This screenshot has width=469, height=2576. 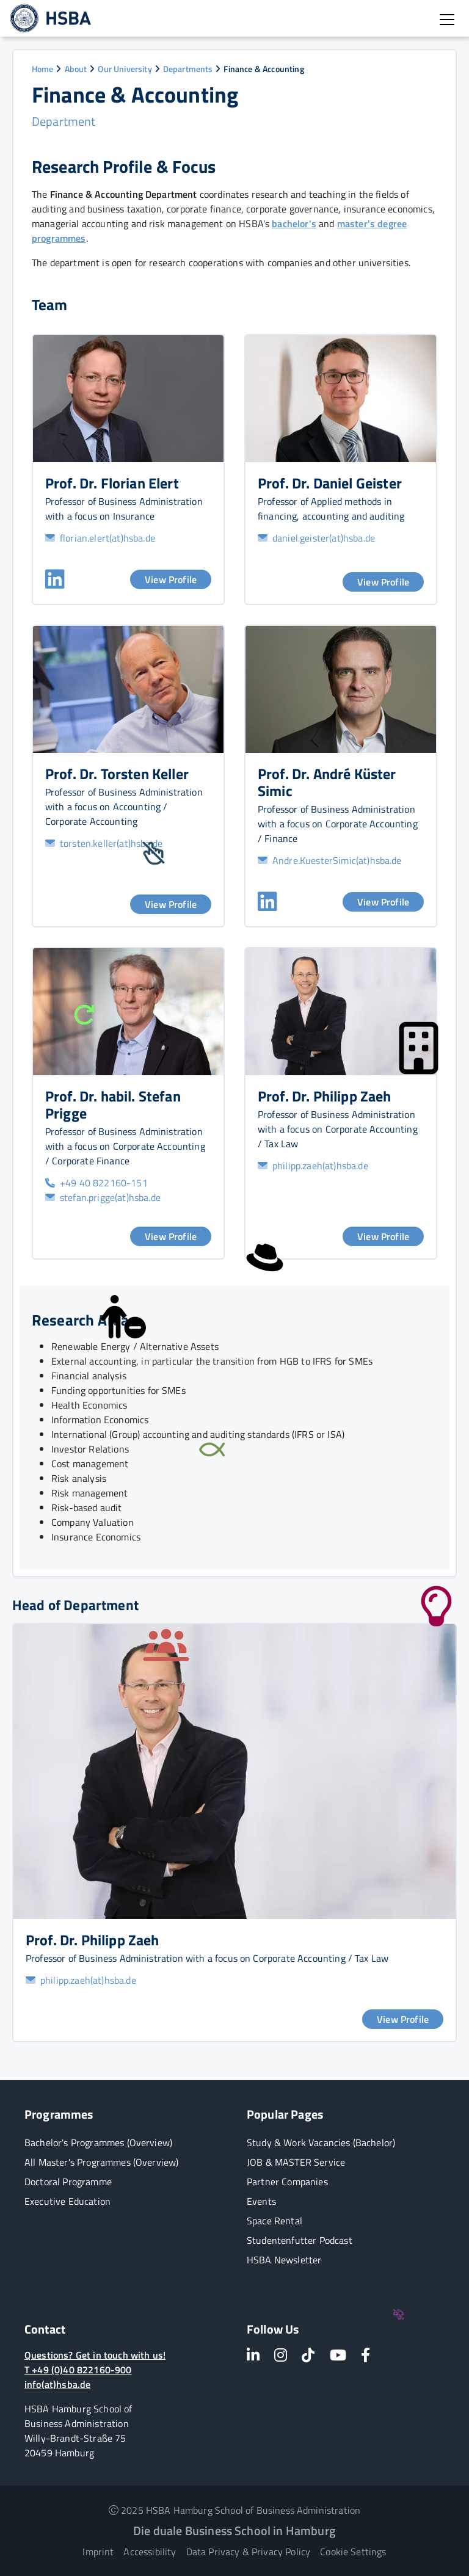 I want to click on touch interaction disabled, so click(x=153, y=852).